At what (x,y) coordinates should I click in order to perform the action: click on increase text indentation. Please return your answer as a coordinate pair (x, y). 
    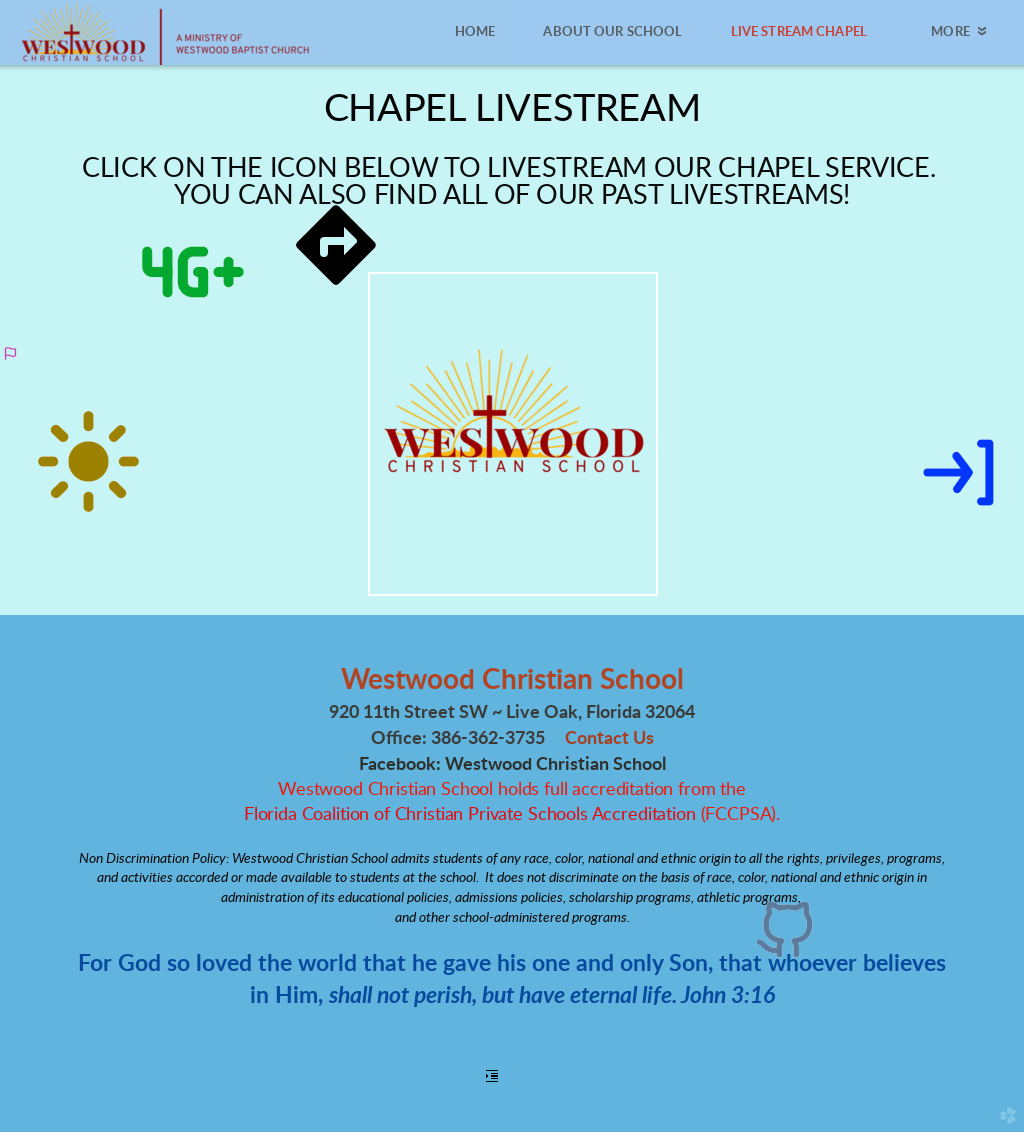
    Looking at the image, I should click on (492, 1076).